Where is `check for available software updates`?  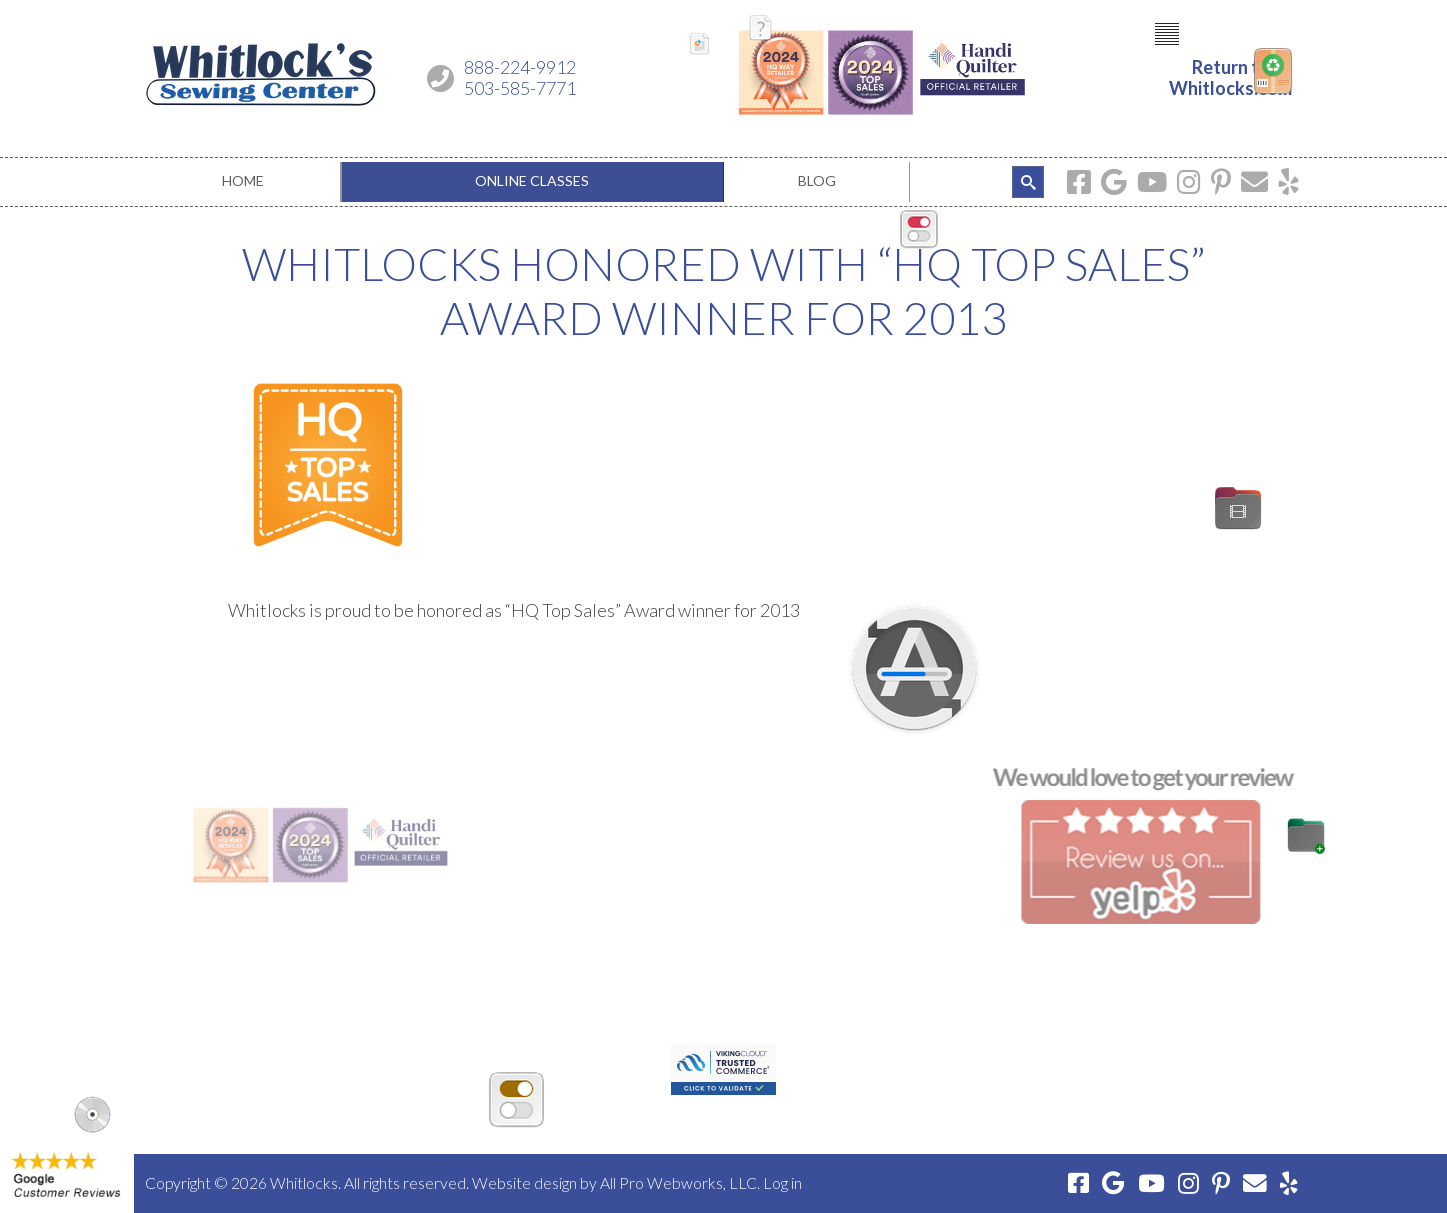 check for available software updates is located at coordinates (914, 668).